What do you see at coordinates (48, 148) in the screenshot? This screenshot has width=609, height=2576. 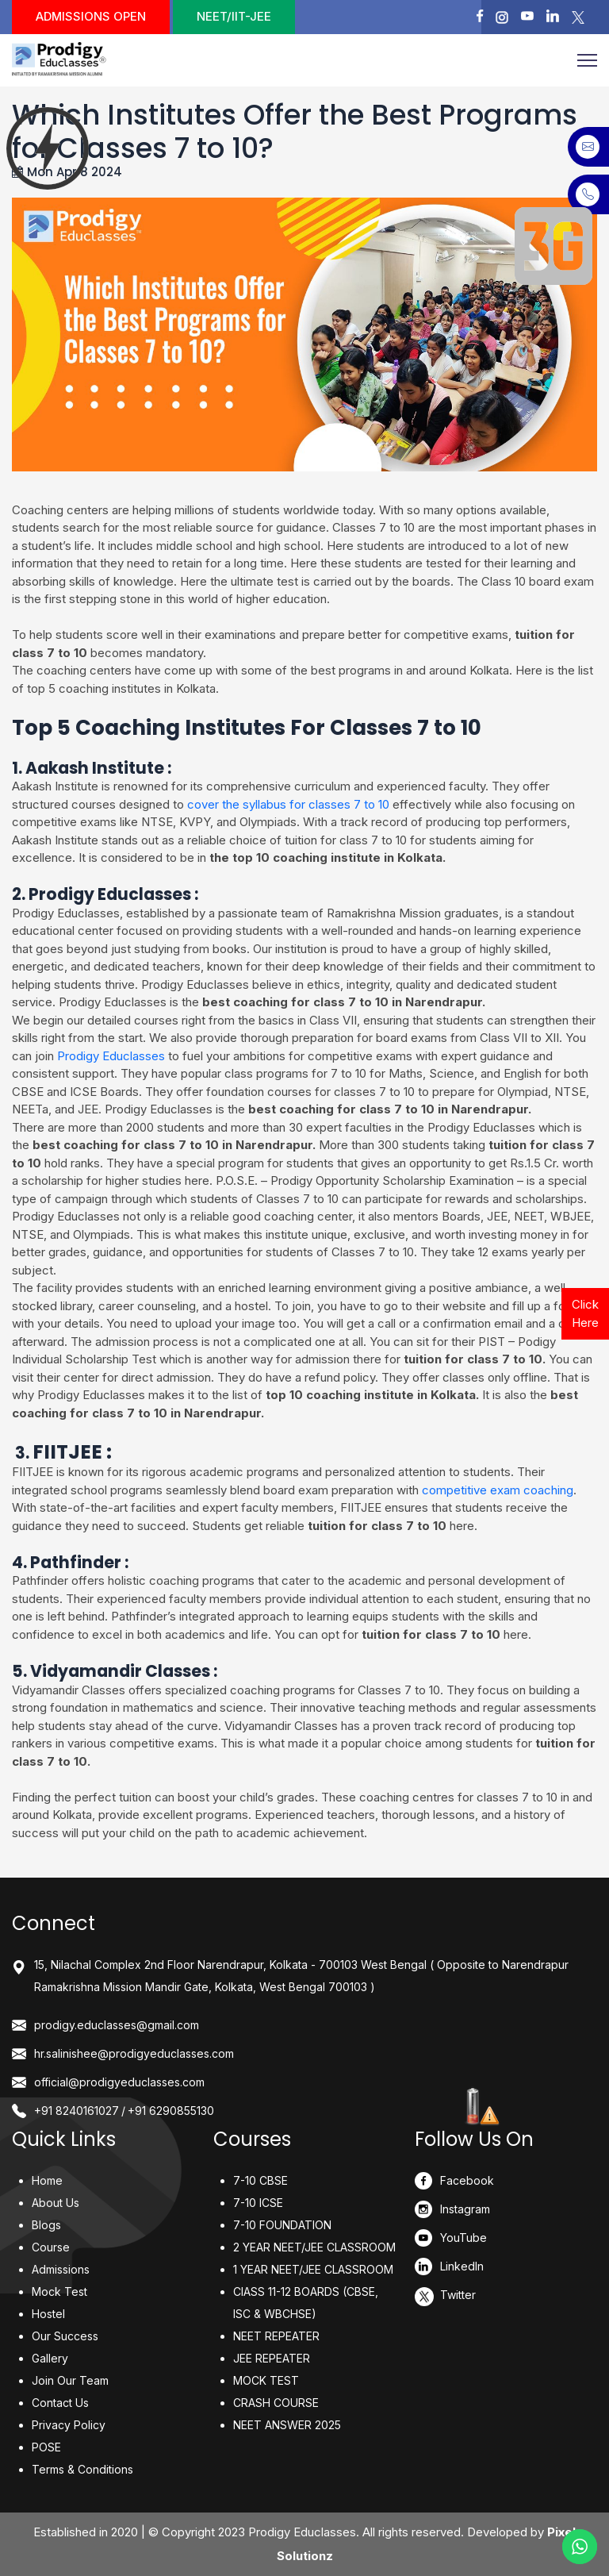 I see `access power and battery settings` at bounding box center [48, 148].